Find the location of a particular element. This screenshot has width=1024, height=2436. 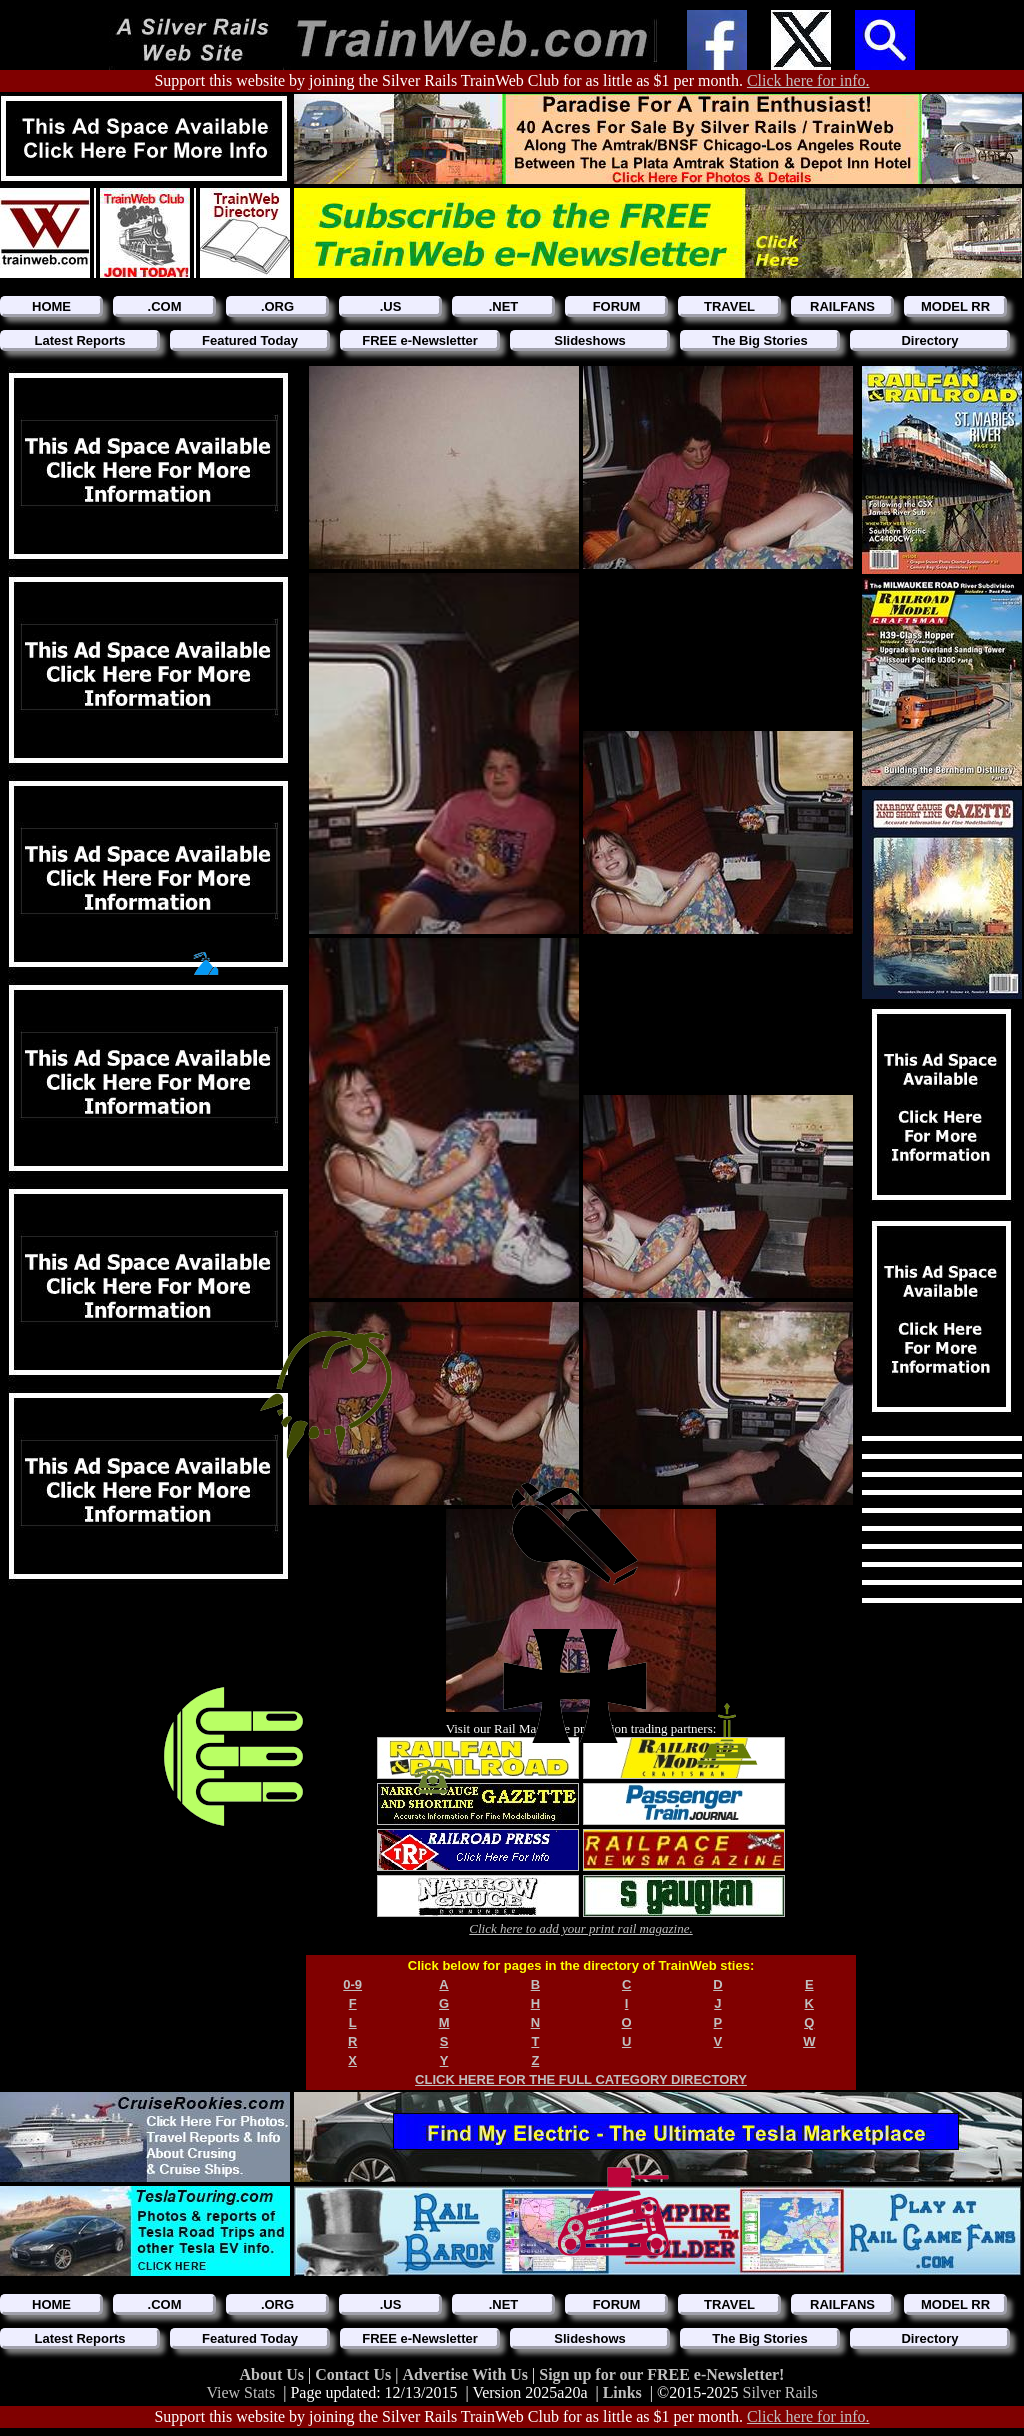

contact customer support via phone is located at coordinates (433, 1780).